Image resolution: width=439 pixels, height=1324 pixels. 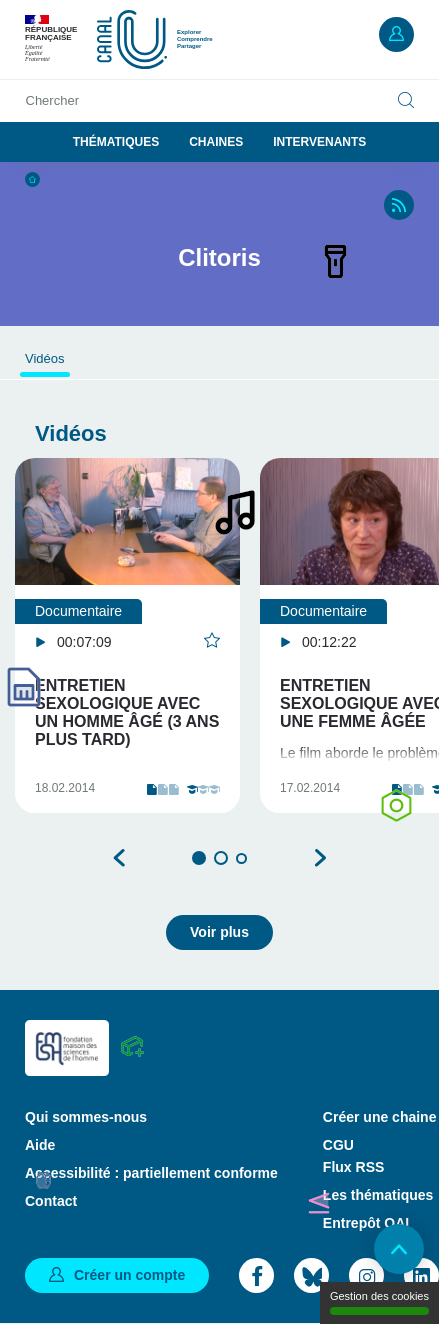 What do you see at coordinates (396, 805) in the screenshot?
I see `access hardware or mechanical settings` at bounding box center [396, 805].